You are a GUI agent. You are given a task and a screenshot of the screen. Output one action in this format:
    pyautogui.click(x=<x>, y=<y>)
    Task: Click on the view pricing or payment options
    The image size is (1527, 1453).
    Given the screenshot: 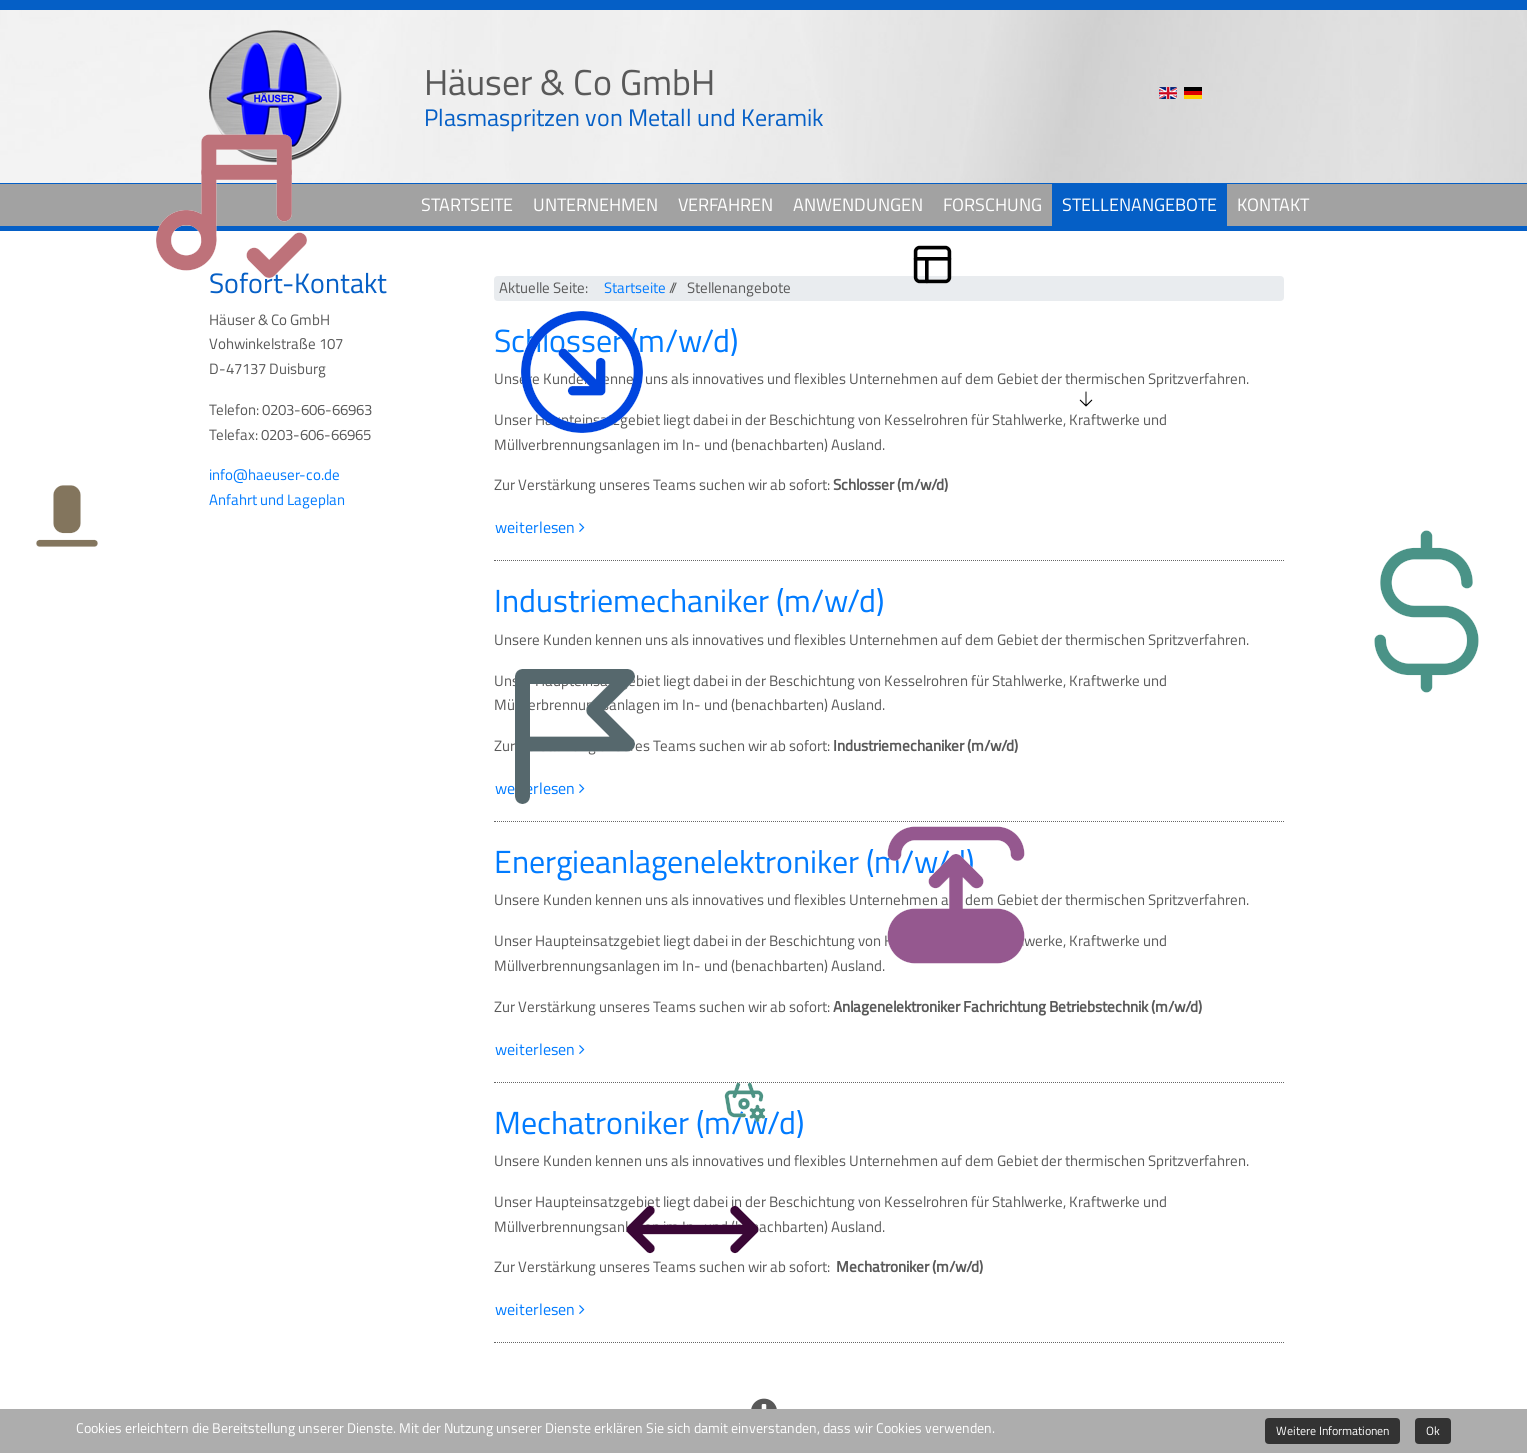 What is the action you would take?
    pyautogui.click(x=1426, y=611)
    